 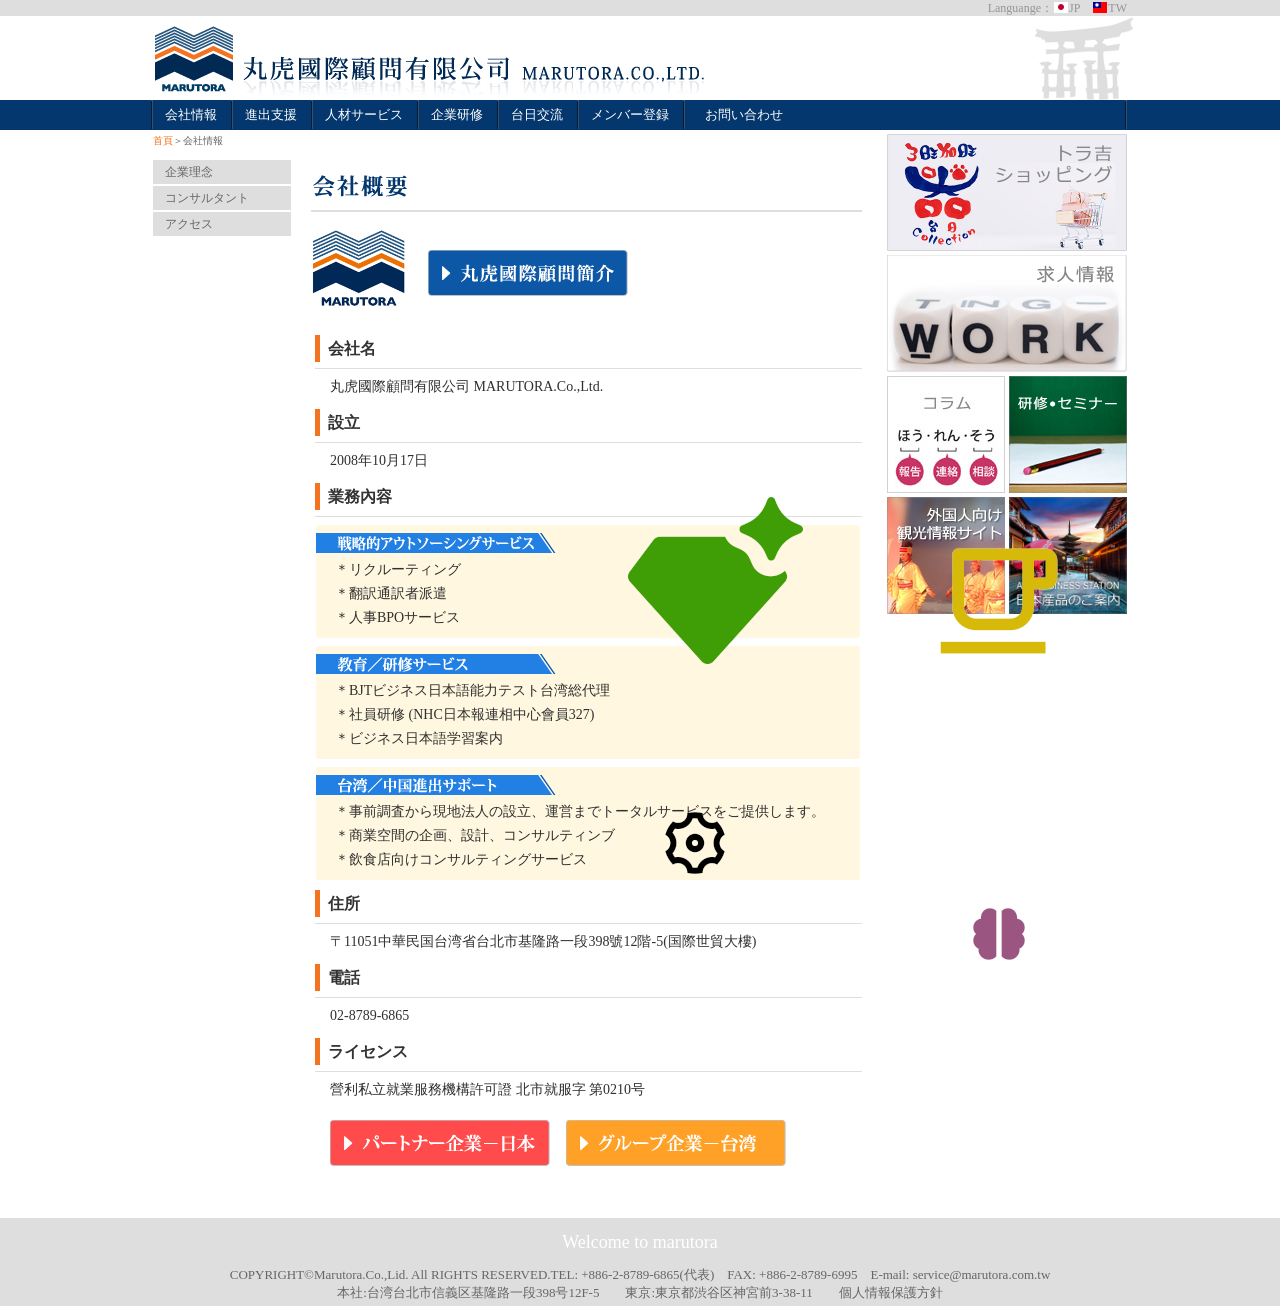 What do you see at coordinates (999, 934) in the screenshot?
I see `access mental health or wellness features` at bounding box center [999, 934].